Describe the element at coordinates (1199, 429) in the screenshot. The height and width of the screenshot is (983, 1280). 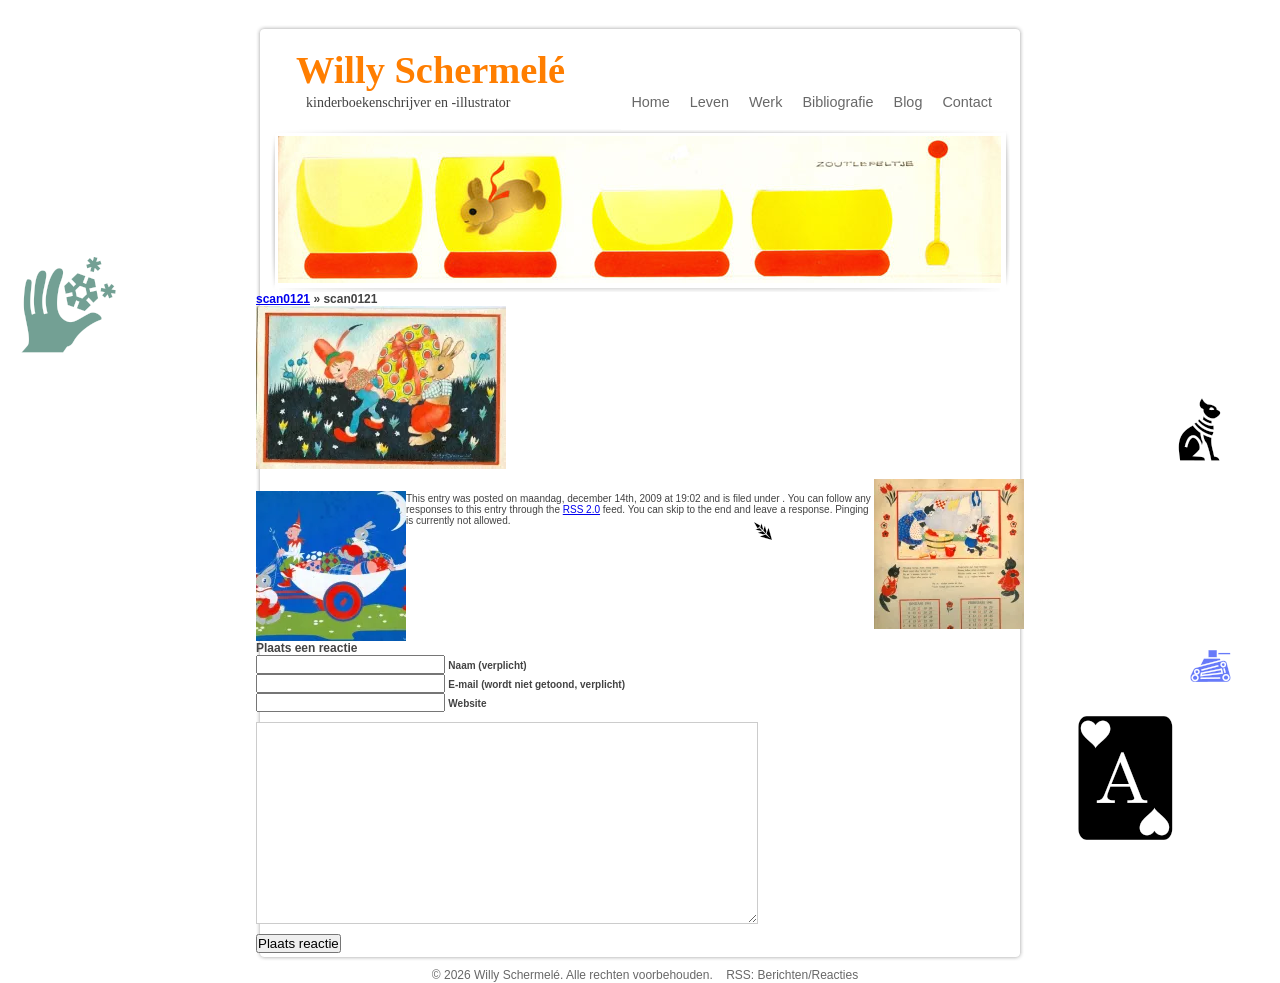
I see `access Egyptian mythology content or games` at that location.